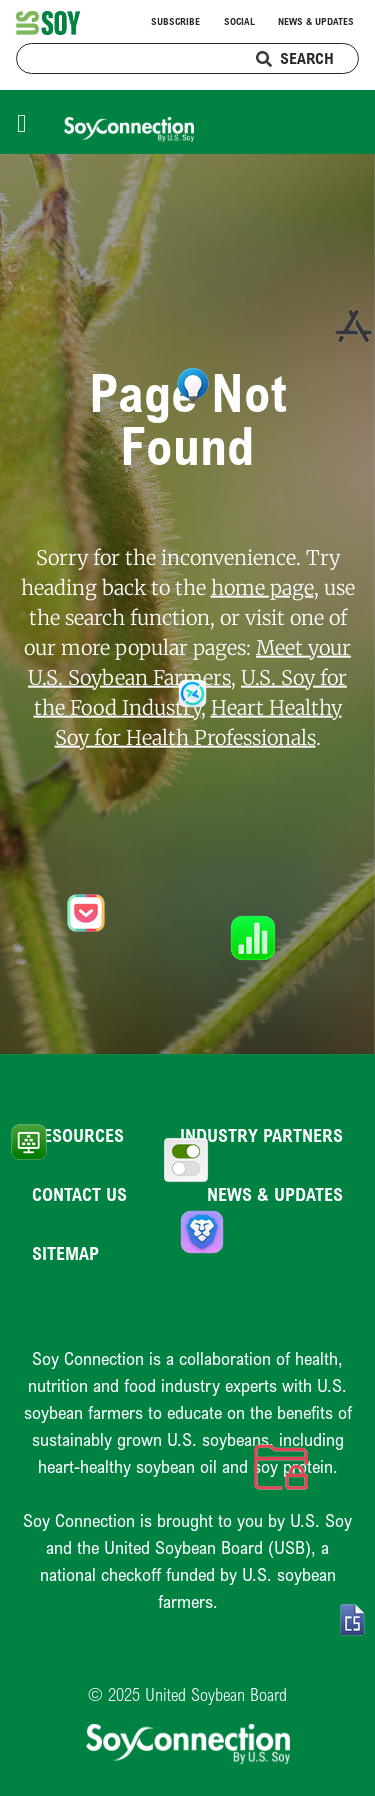  What do you see at coordinates (192, 693) in the screenshot?
I see `launch remmina remote desktop client` at bounding box center [192, 693].